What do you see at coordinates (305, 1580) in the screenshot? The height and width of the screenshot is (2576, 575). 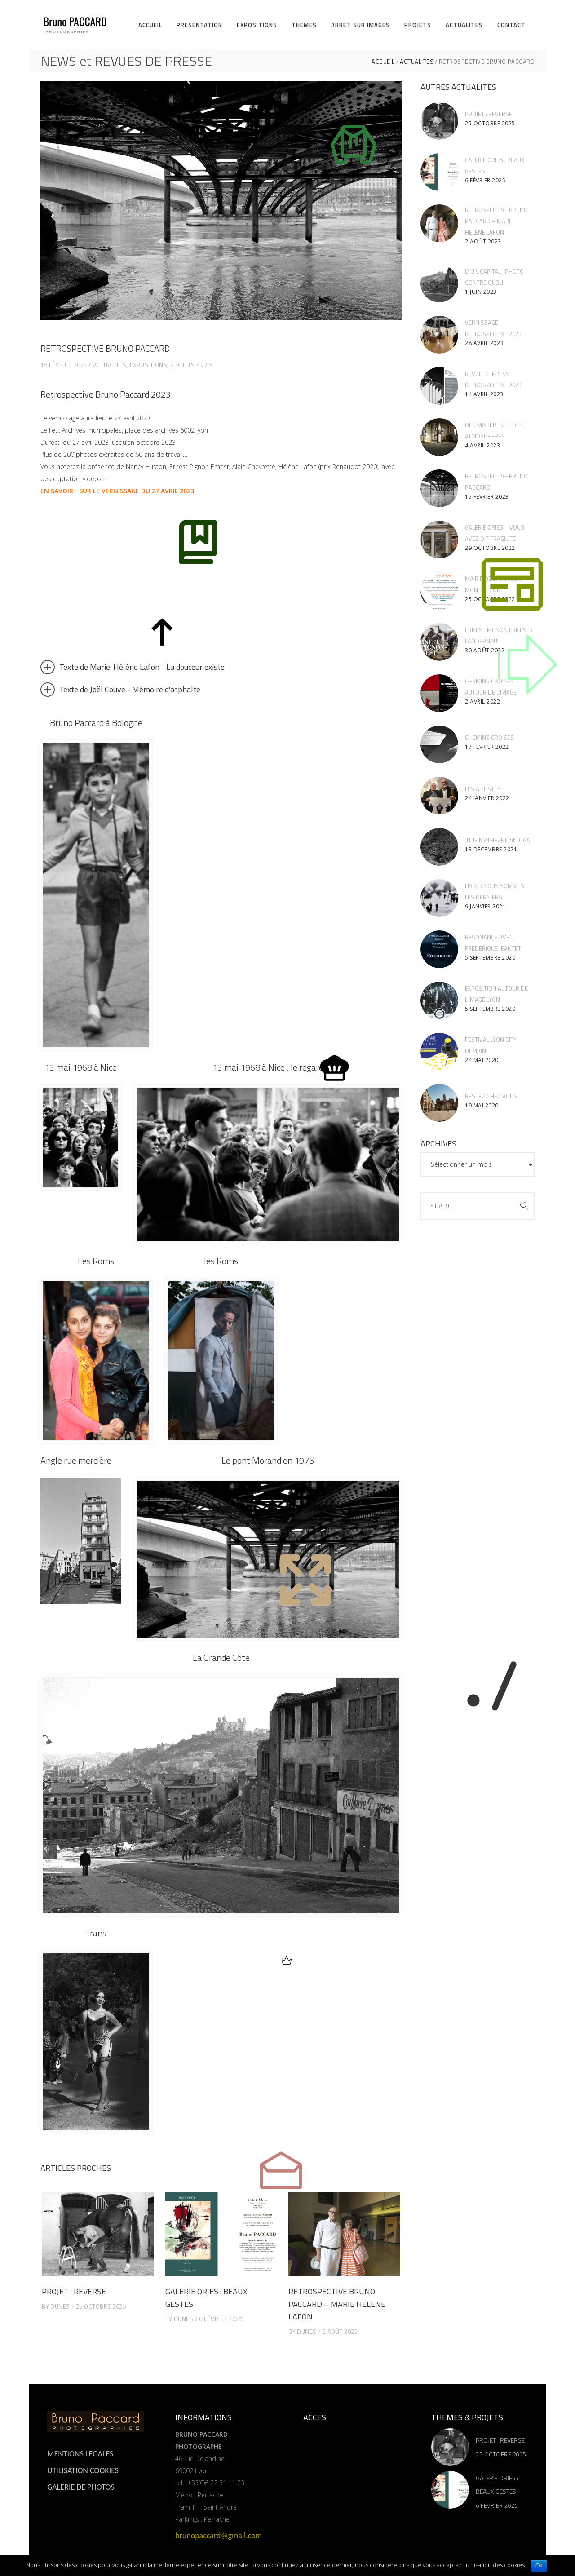 I see `expand to fullscreen mode` at bounding box center [305, 1580].